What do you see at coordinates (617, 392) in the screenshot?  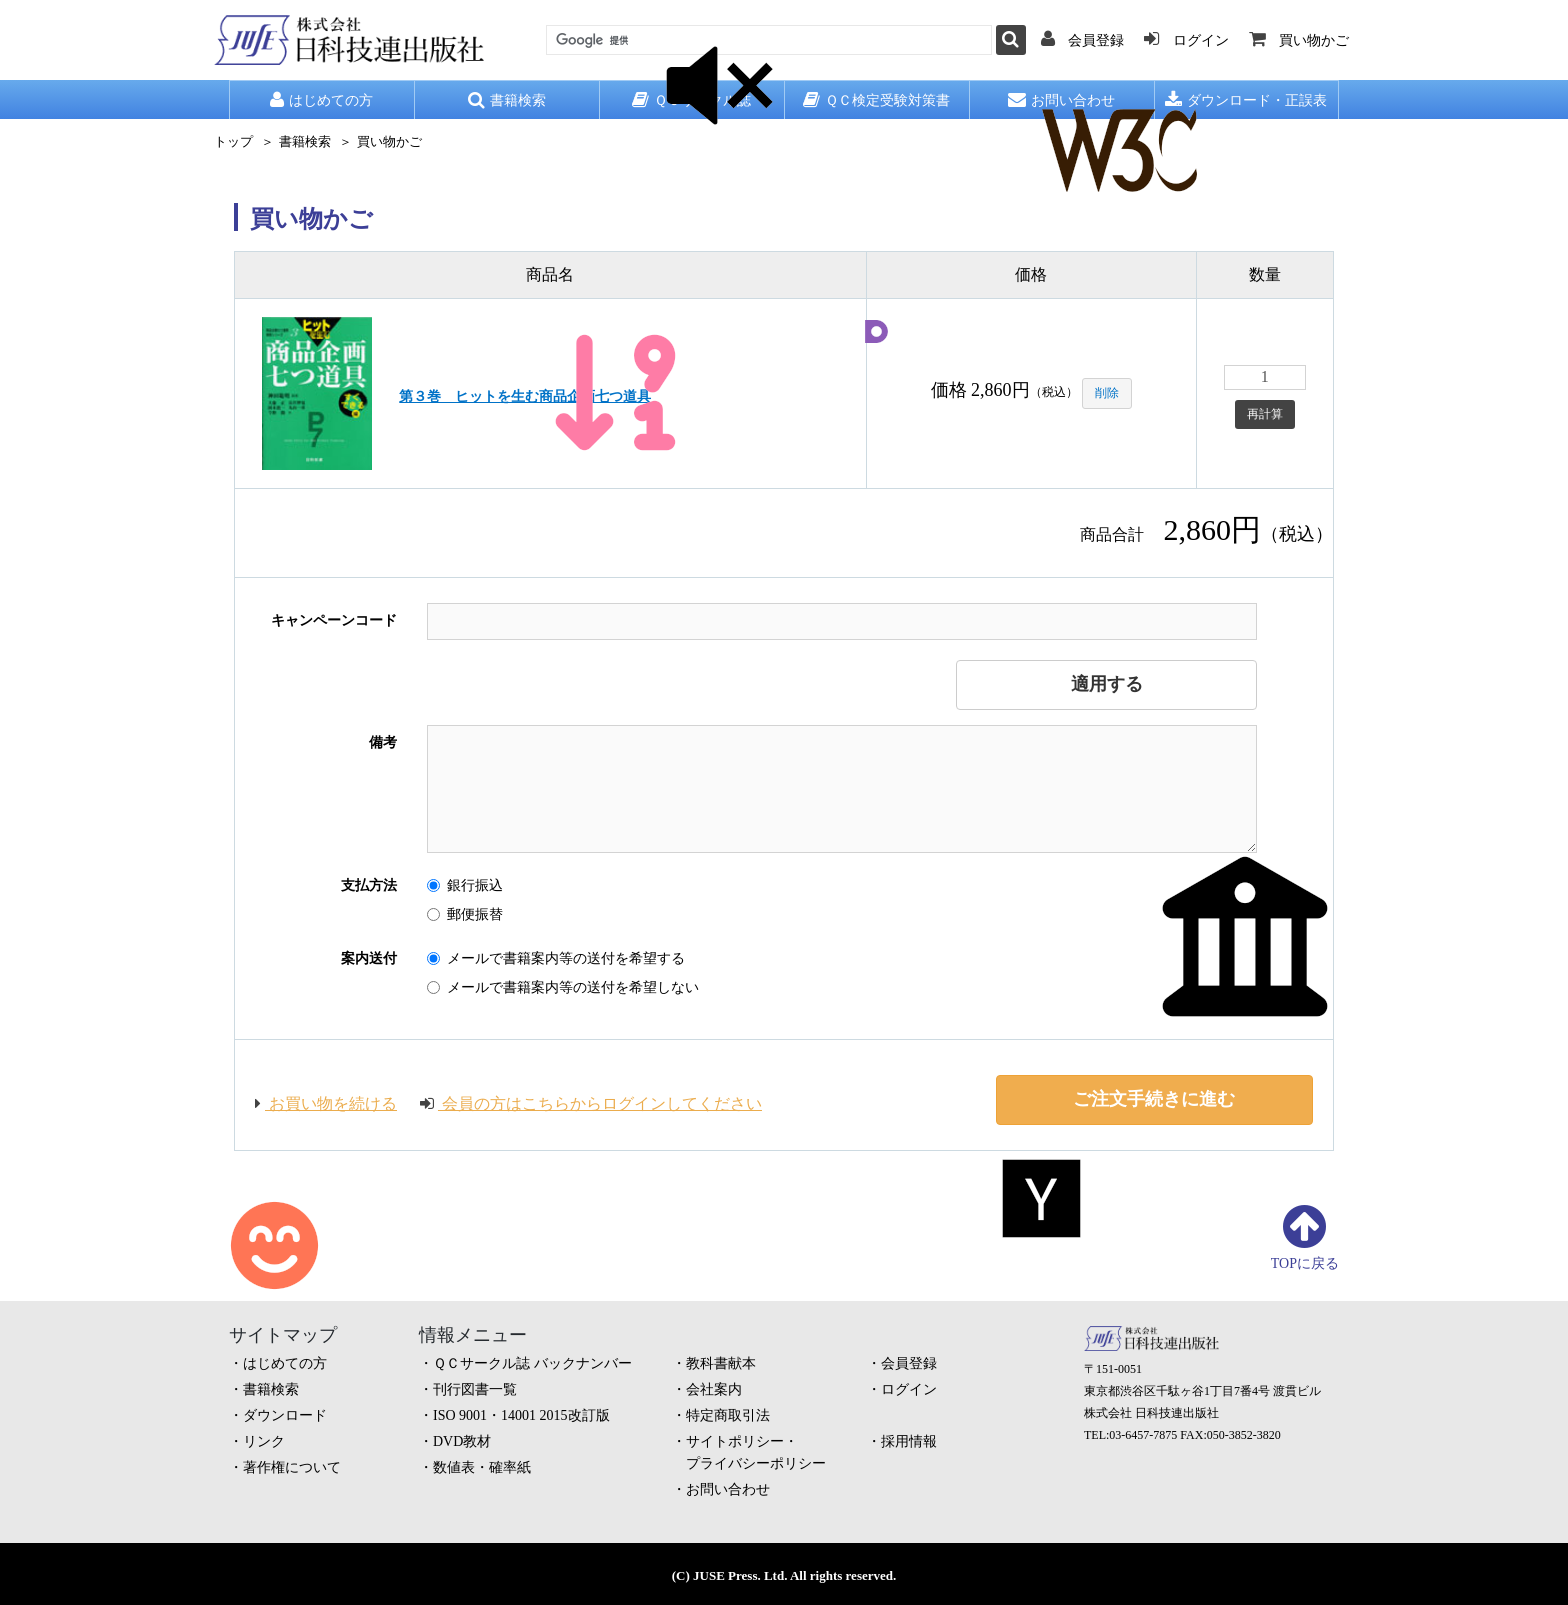 I see `sort numbers in descending order` at bounding box center [617, 392].